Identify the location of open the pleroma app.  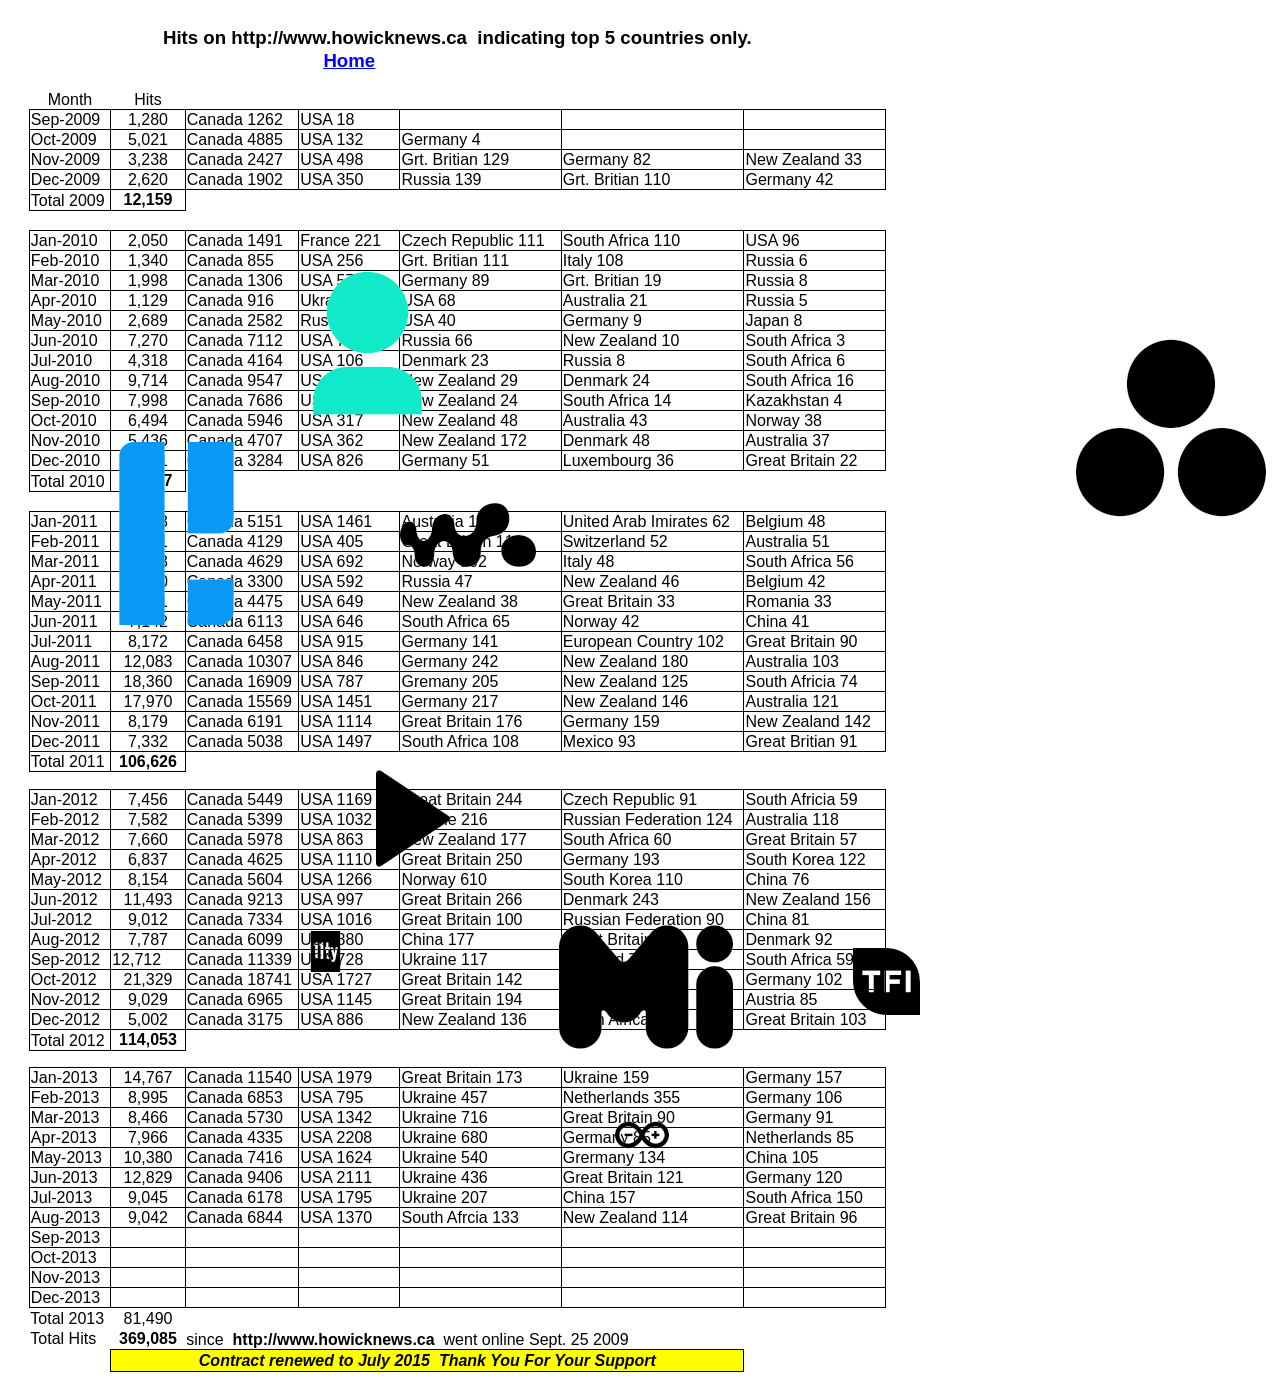
(176, 533).